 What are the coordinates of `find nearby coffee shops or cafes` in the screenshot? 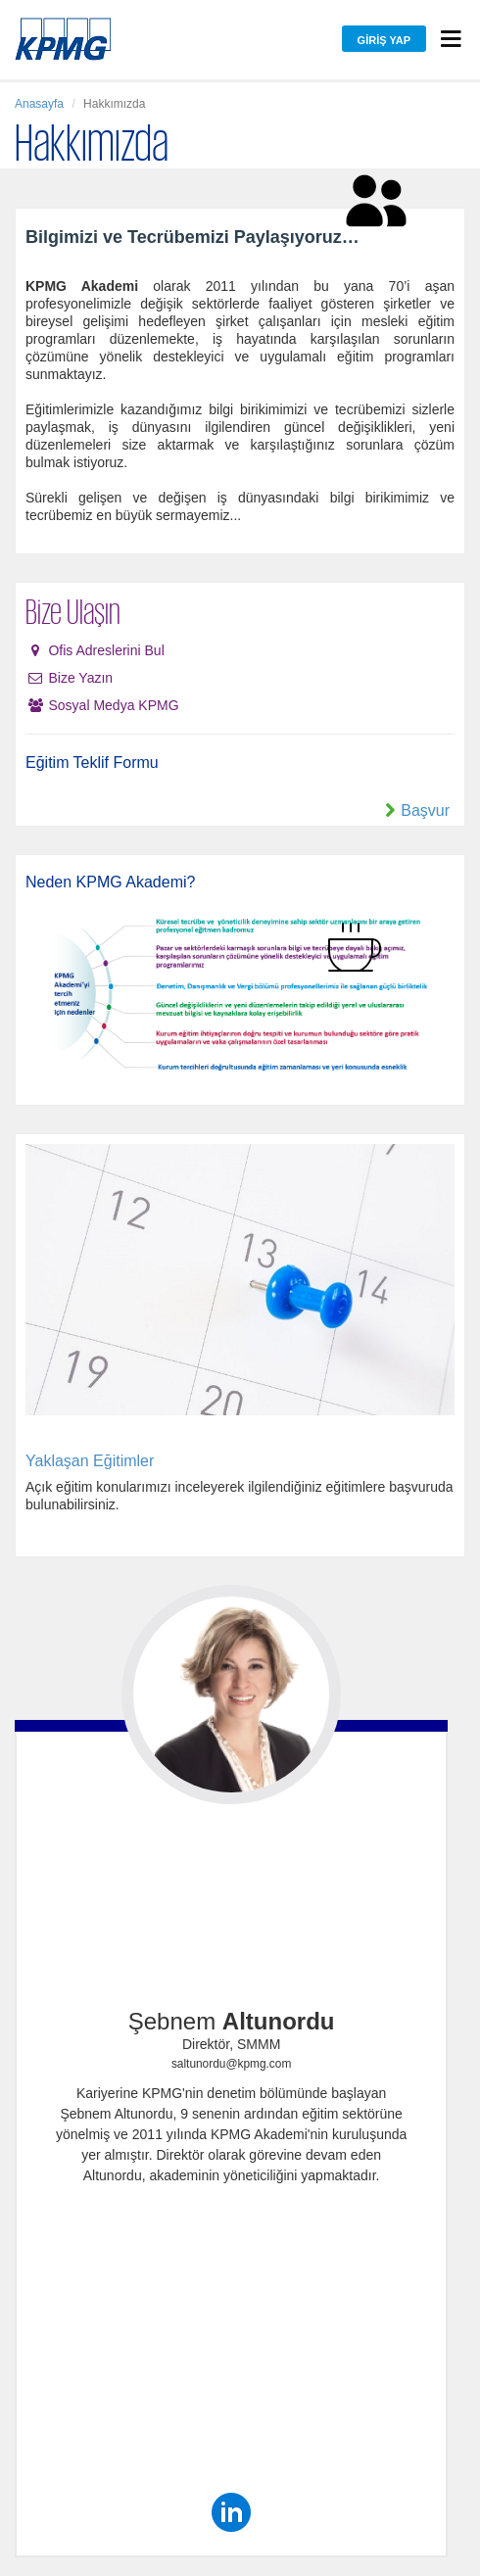 It's located at (353, 949).